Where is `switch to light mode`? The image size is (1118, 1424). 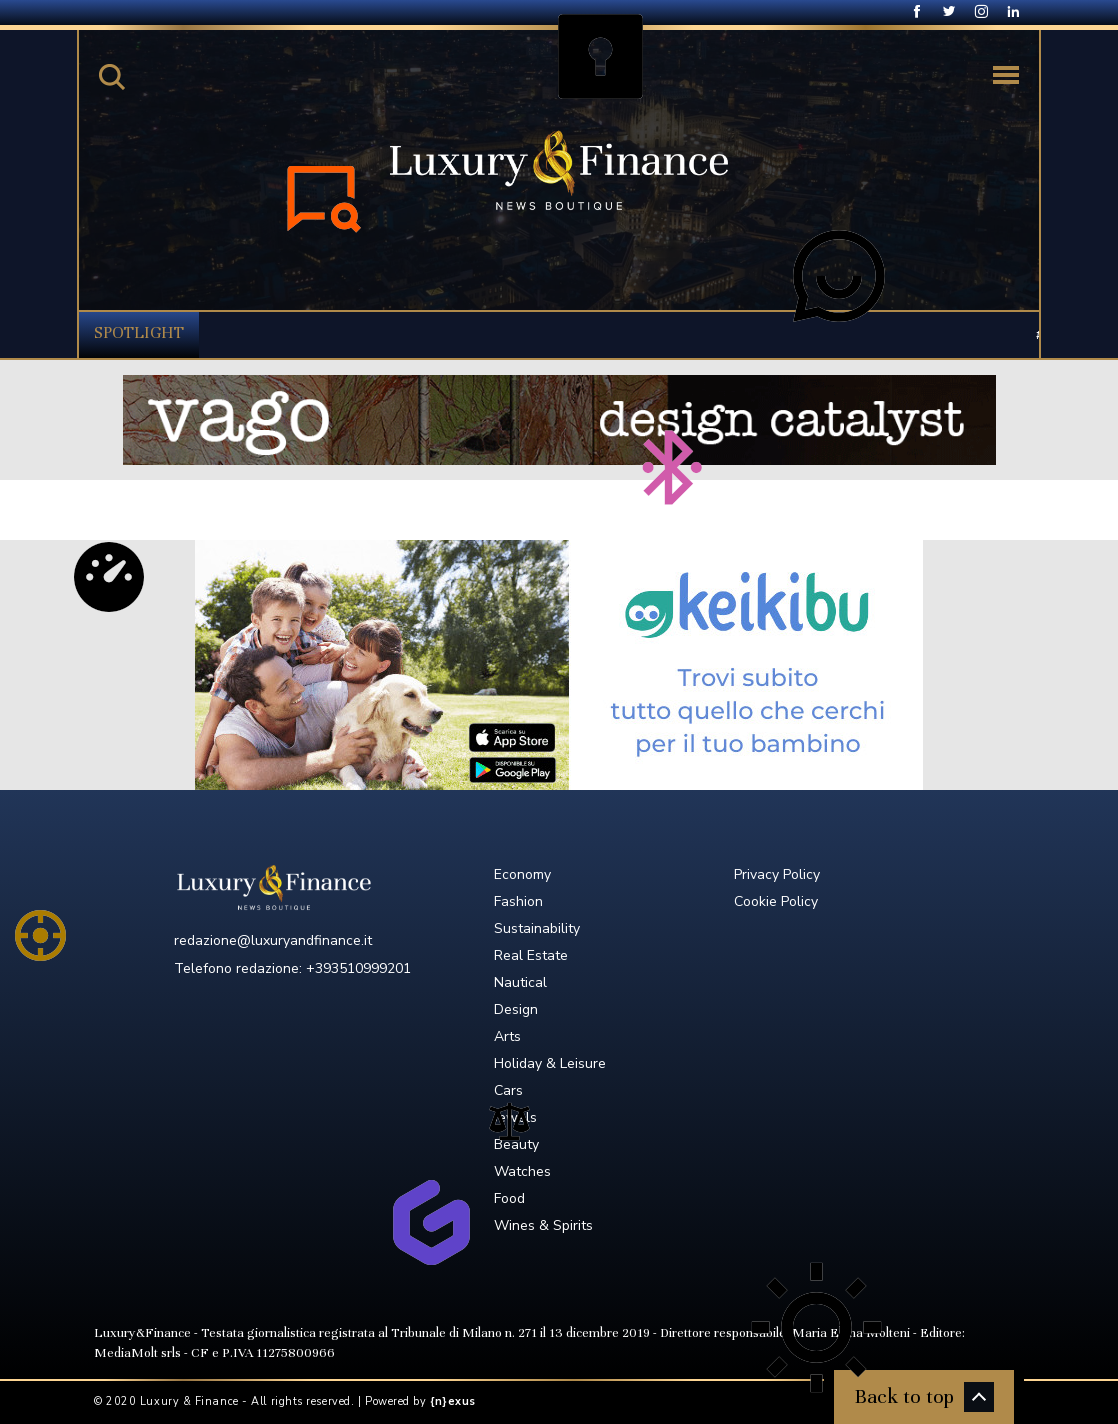 switch to light mode is located at coordinates (816, 1327).